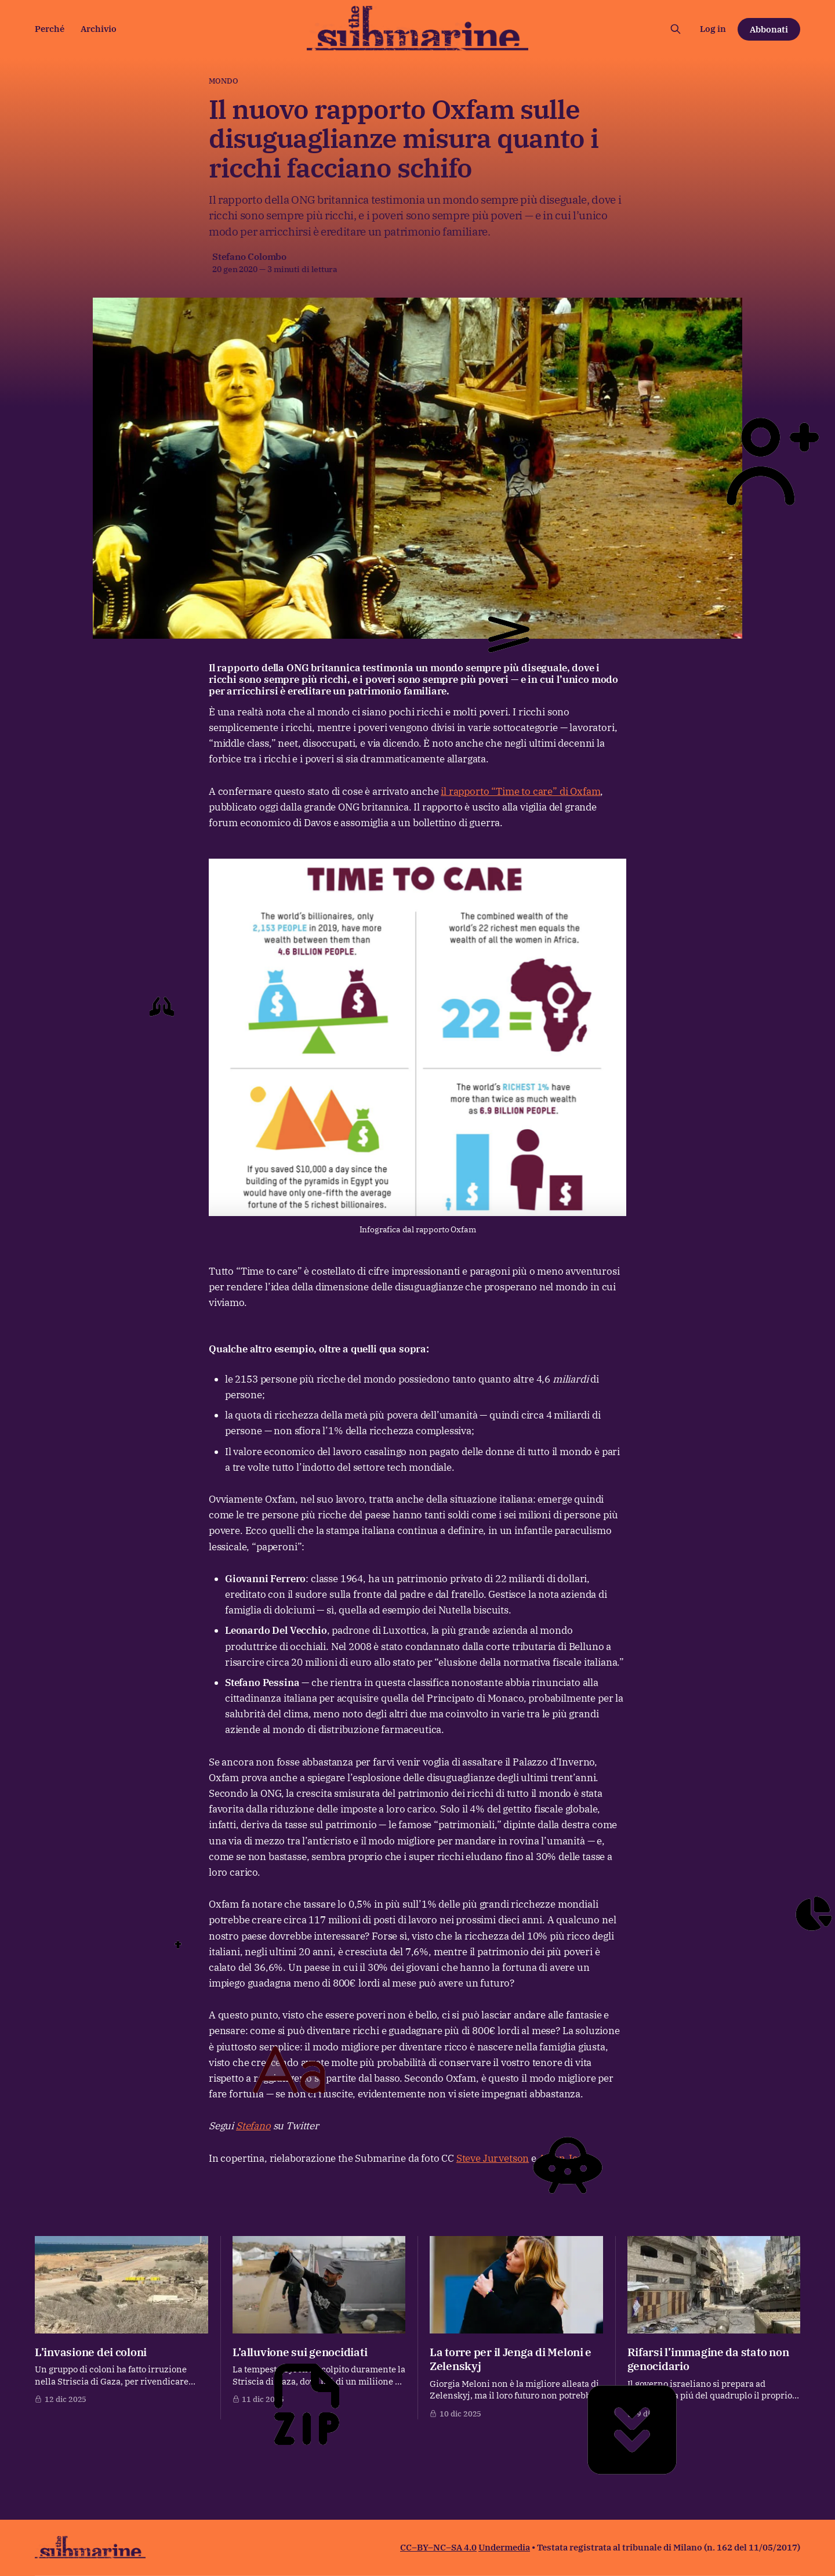 The width and height of the screenshot is (835, 2576). I want to click on indicates a compressed zip file, so click(307, 2404).